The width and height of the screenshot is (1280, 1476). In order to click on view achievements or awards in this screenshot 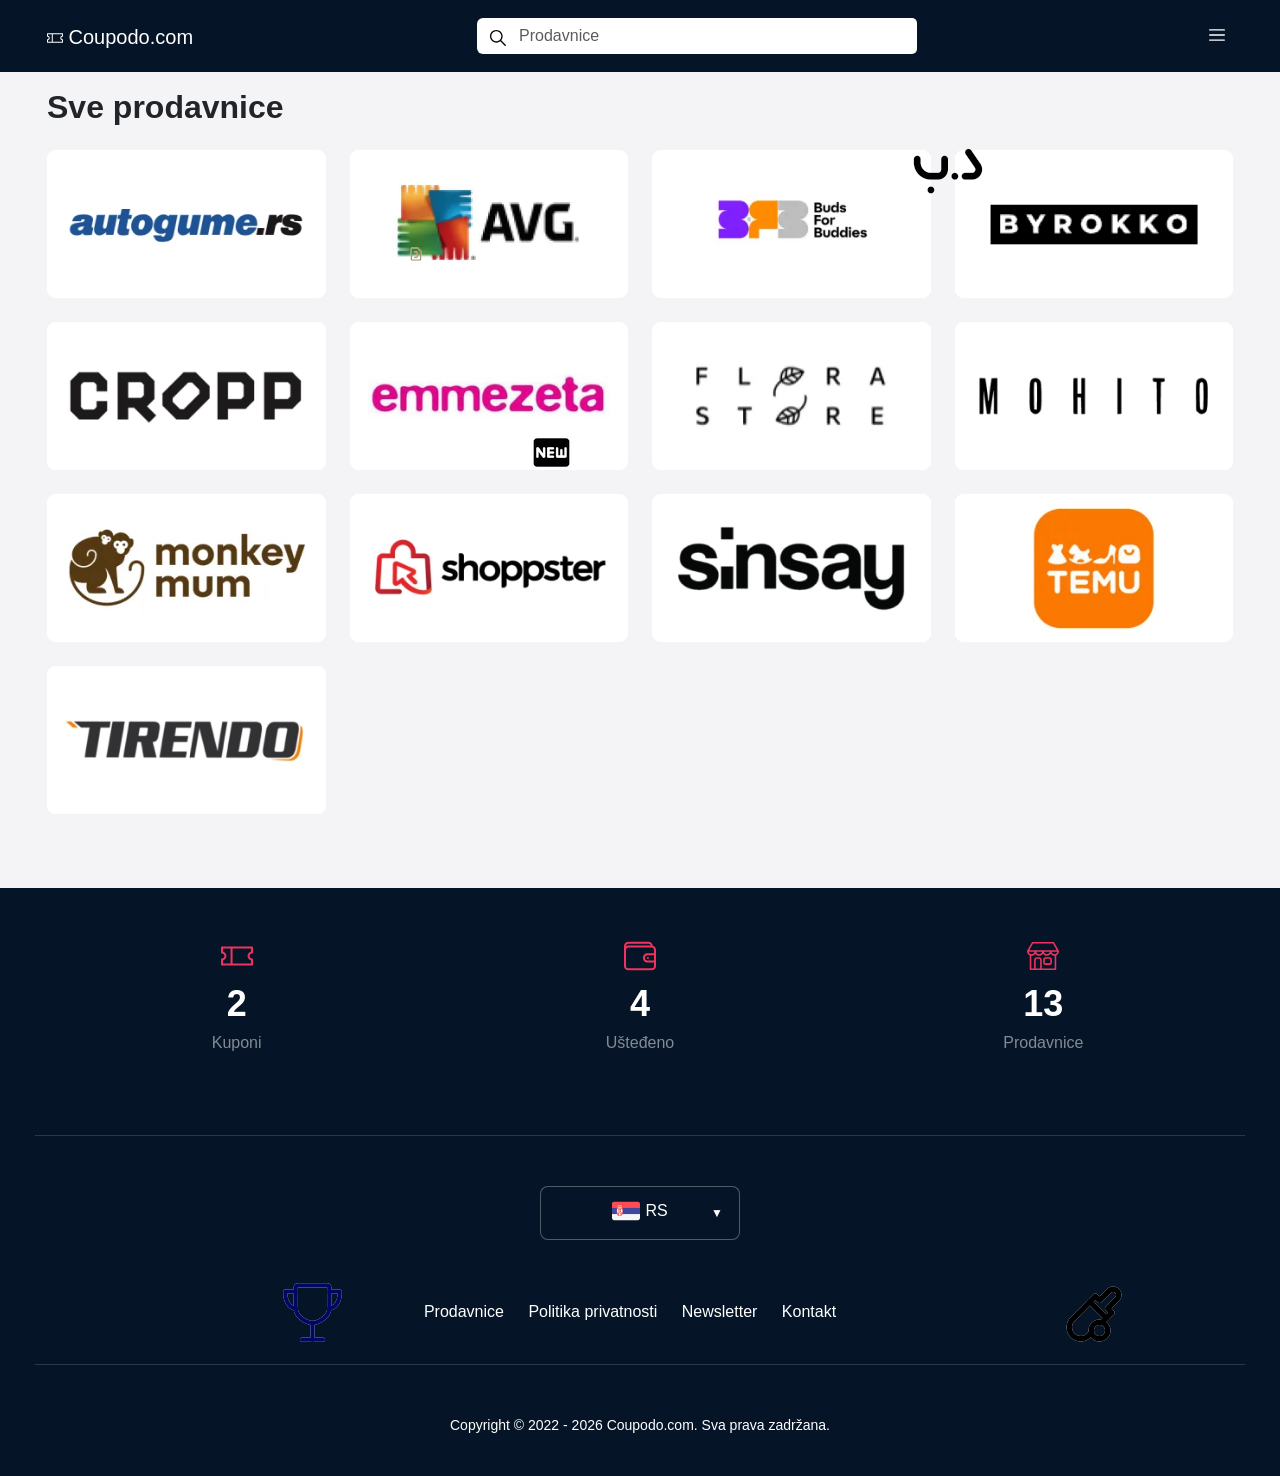, I will do `click(312, 1312)`.